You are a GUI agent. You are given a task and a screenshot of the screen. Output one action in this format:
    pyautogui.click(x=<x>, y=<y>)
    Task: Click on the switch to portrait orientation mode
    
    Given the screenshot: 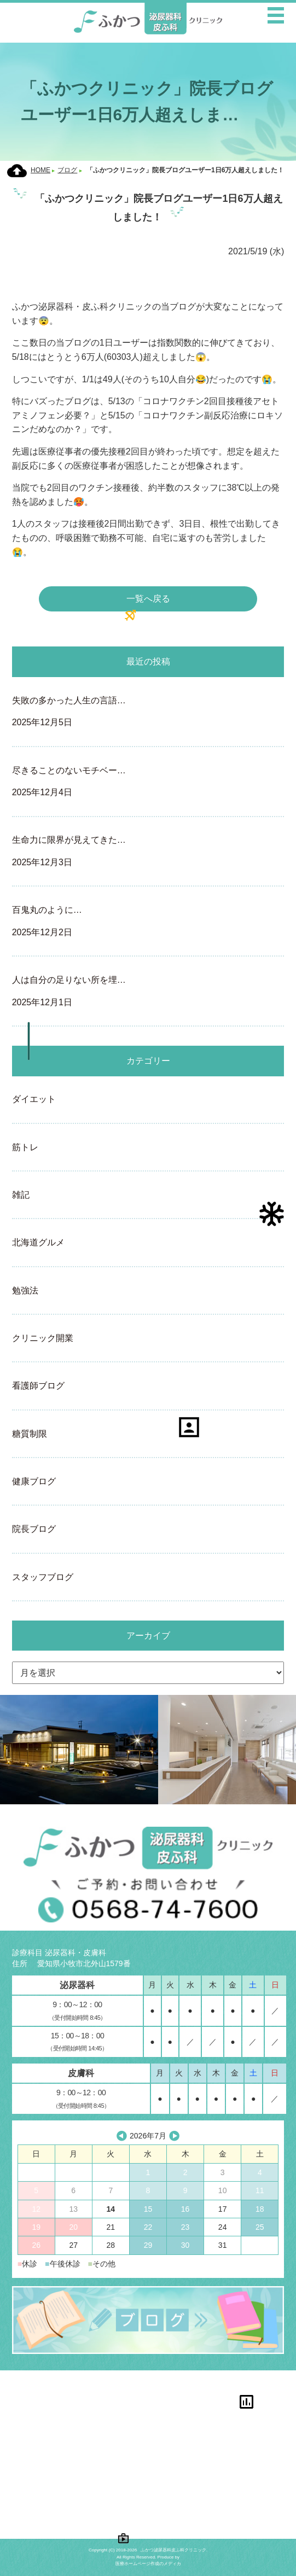 What is the action you would take?
    pyautogui.click(x=189, y=1427)
    